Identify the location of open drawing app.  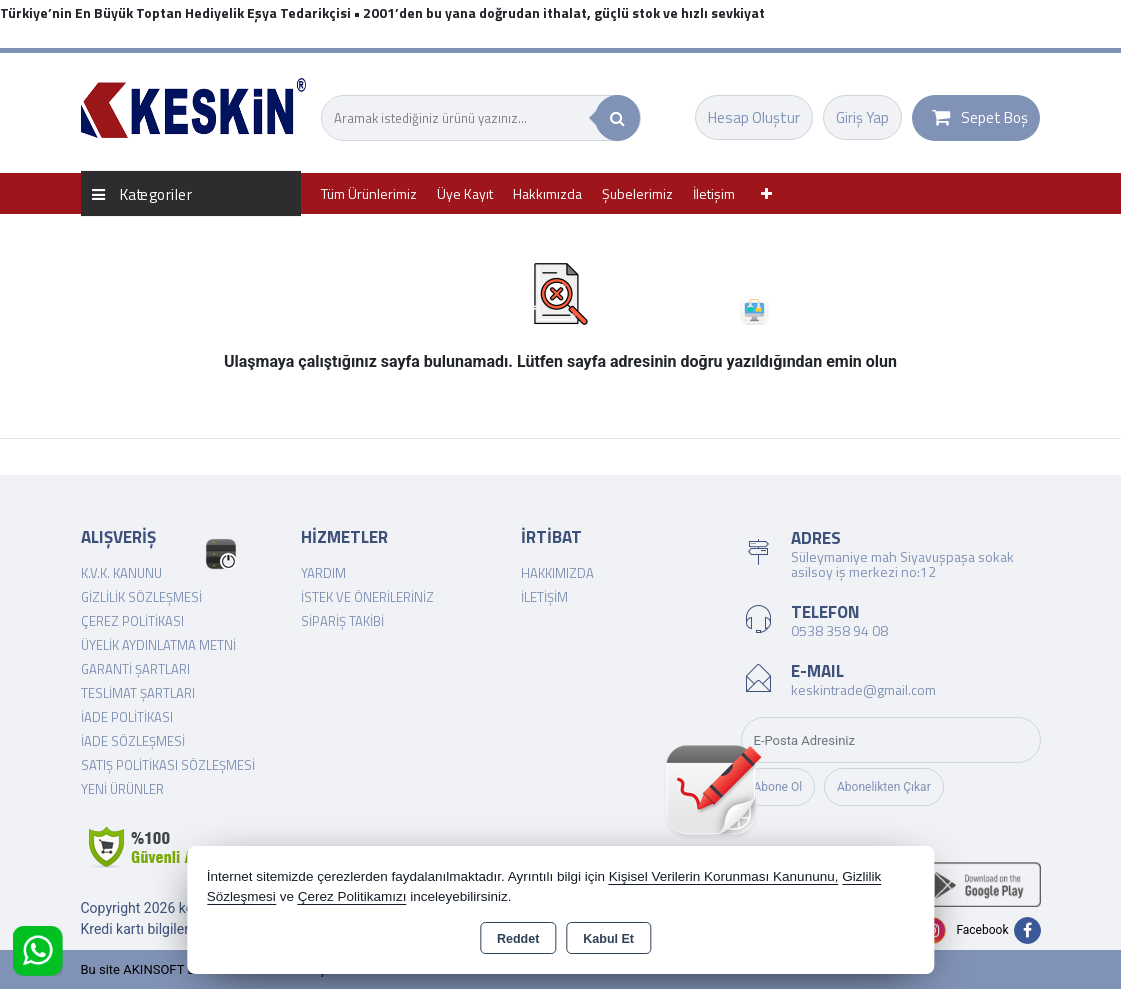
(711, 790).